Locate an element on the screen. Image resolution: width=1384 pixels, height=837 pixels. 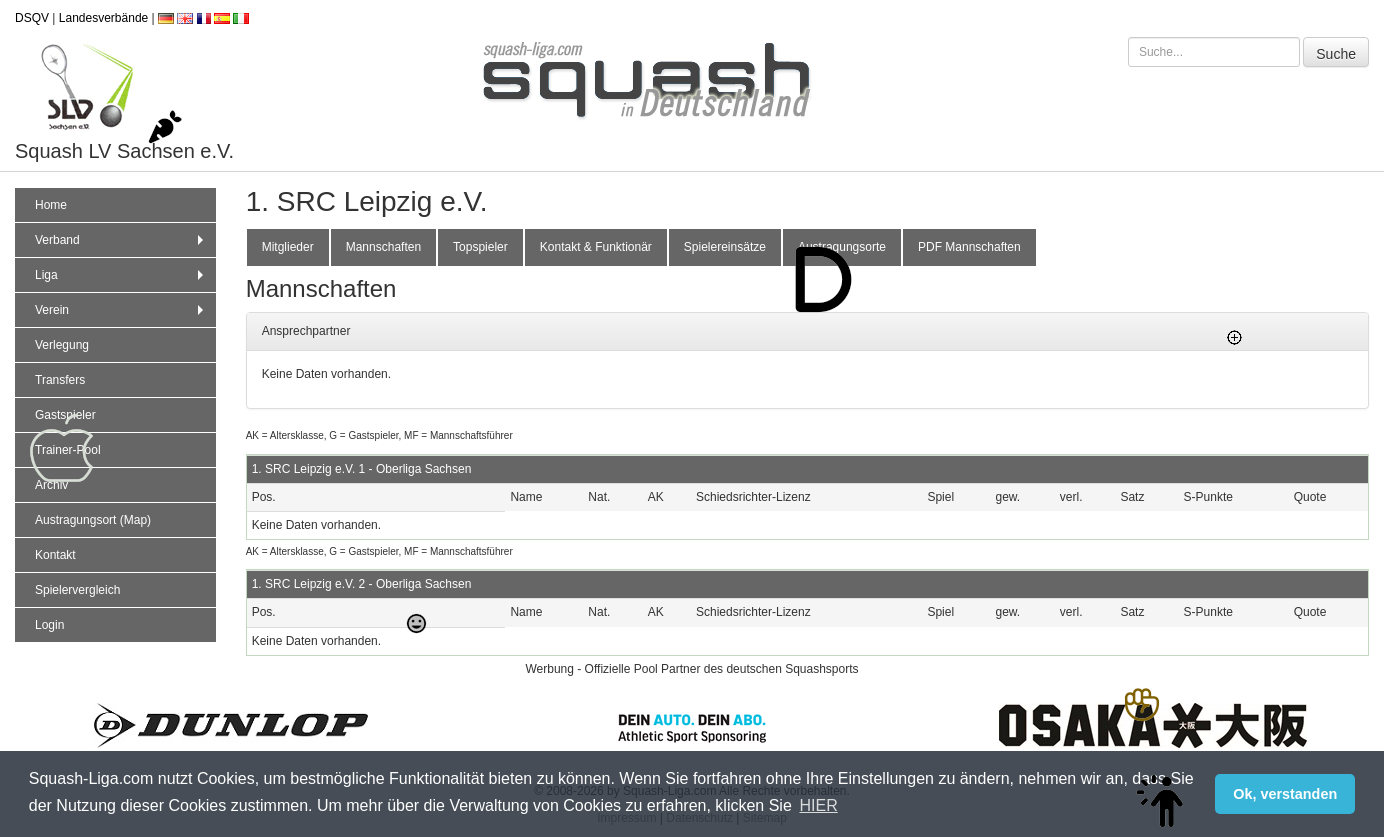
add a new item or entry is located at coordinates (1234, 337).